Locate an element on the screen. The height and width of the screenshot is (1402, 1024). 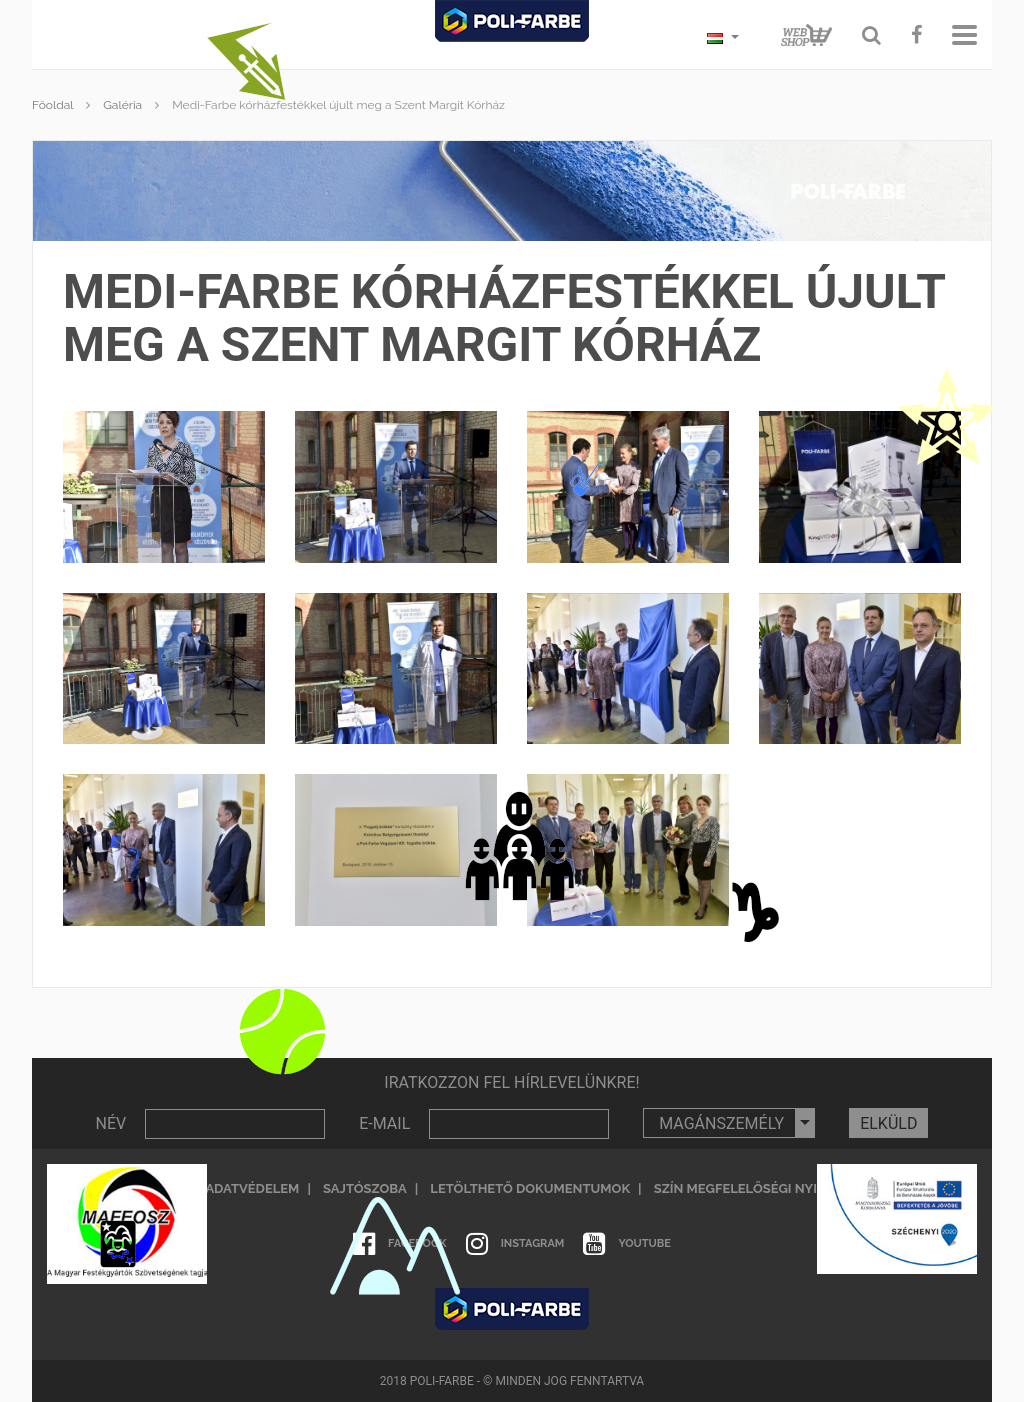
capricorn zodiac sign symbol is located at coordinates (754, 912).